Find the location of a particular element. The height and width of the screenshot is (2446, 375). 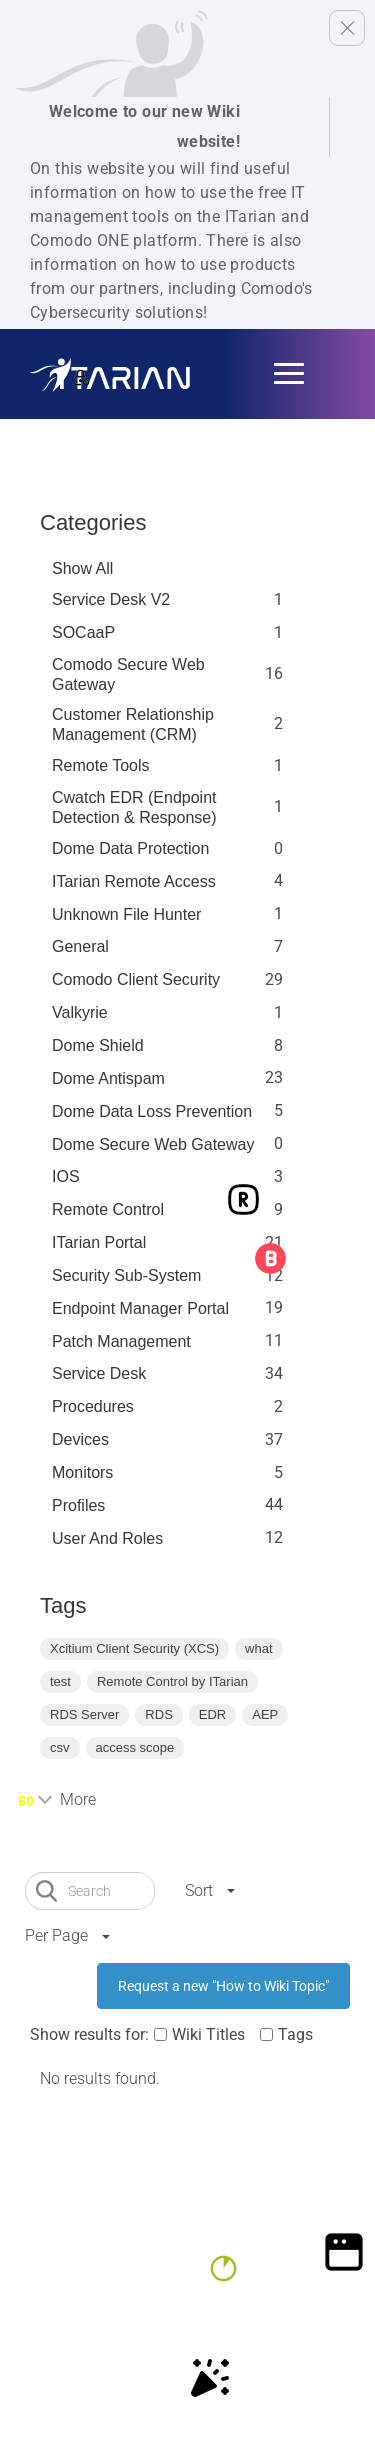

set a location-based lock or security trigger is located at coordinates (80, 377).